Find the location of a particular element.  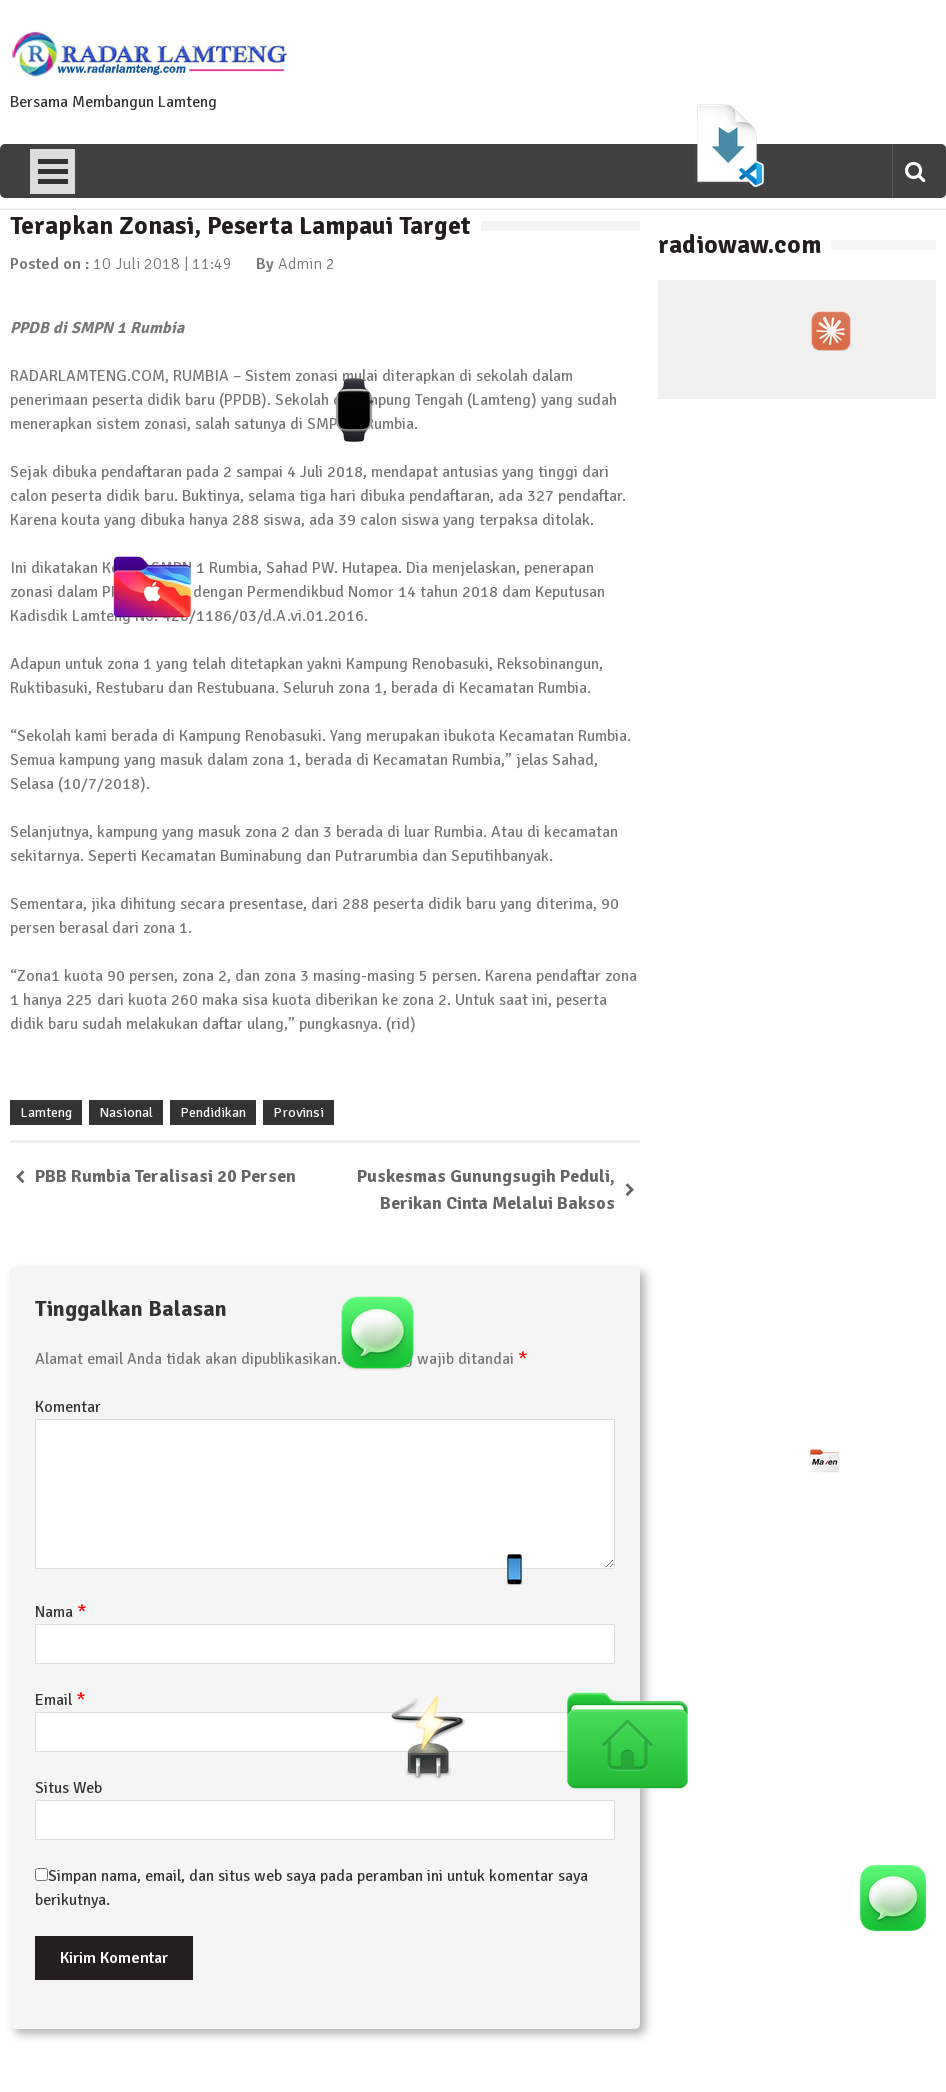

iPod Touch device connected to your system is located at coordinates (514, 1569).